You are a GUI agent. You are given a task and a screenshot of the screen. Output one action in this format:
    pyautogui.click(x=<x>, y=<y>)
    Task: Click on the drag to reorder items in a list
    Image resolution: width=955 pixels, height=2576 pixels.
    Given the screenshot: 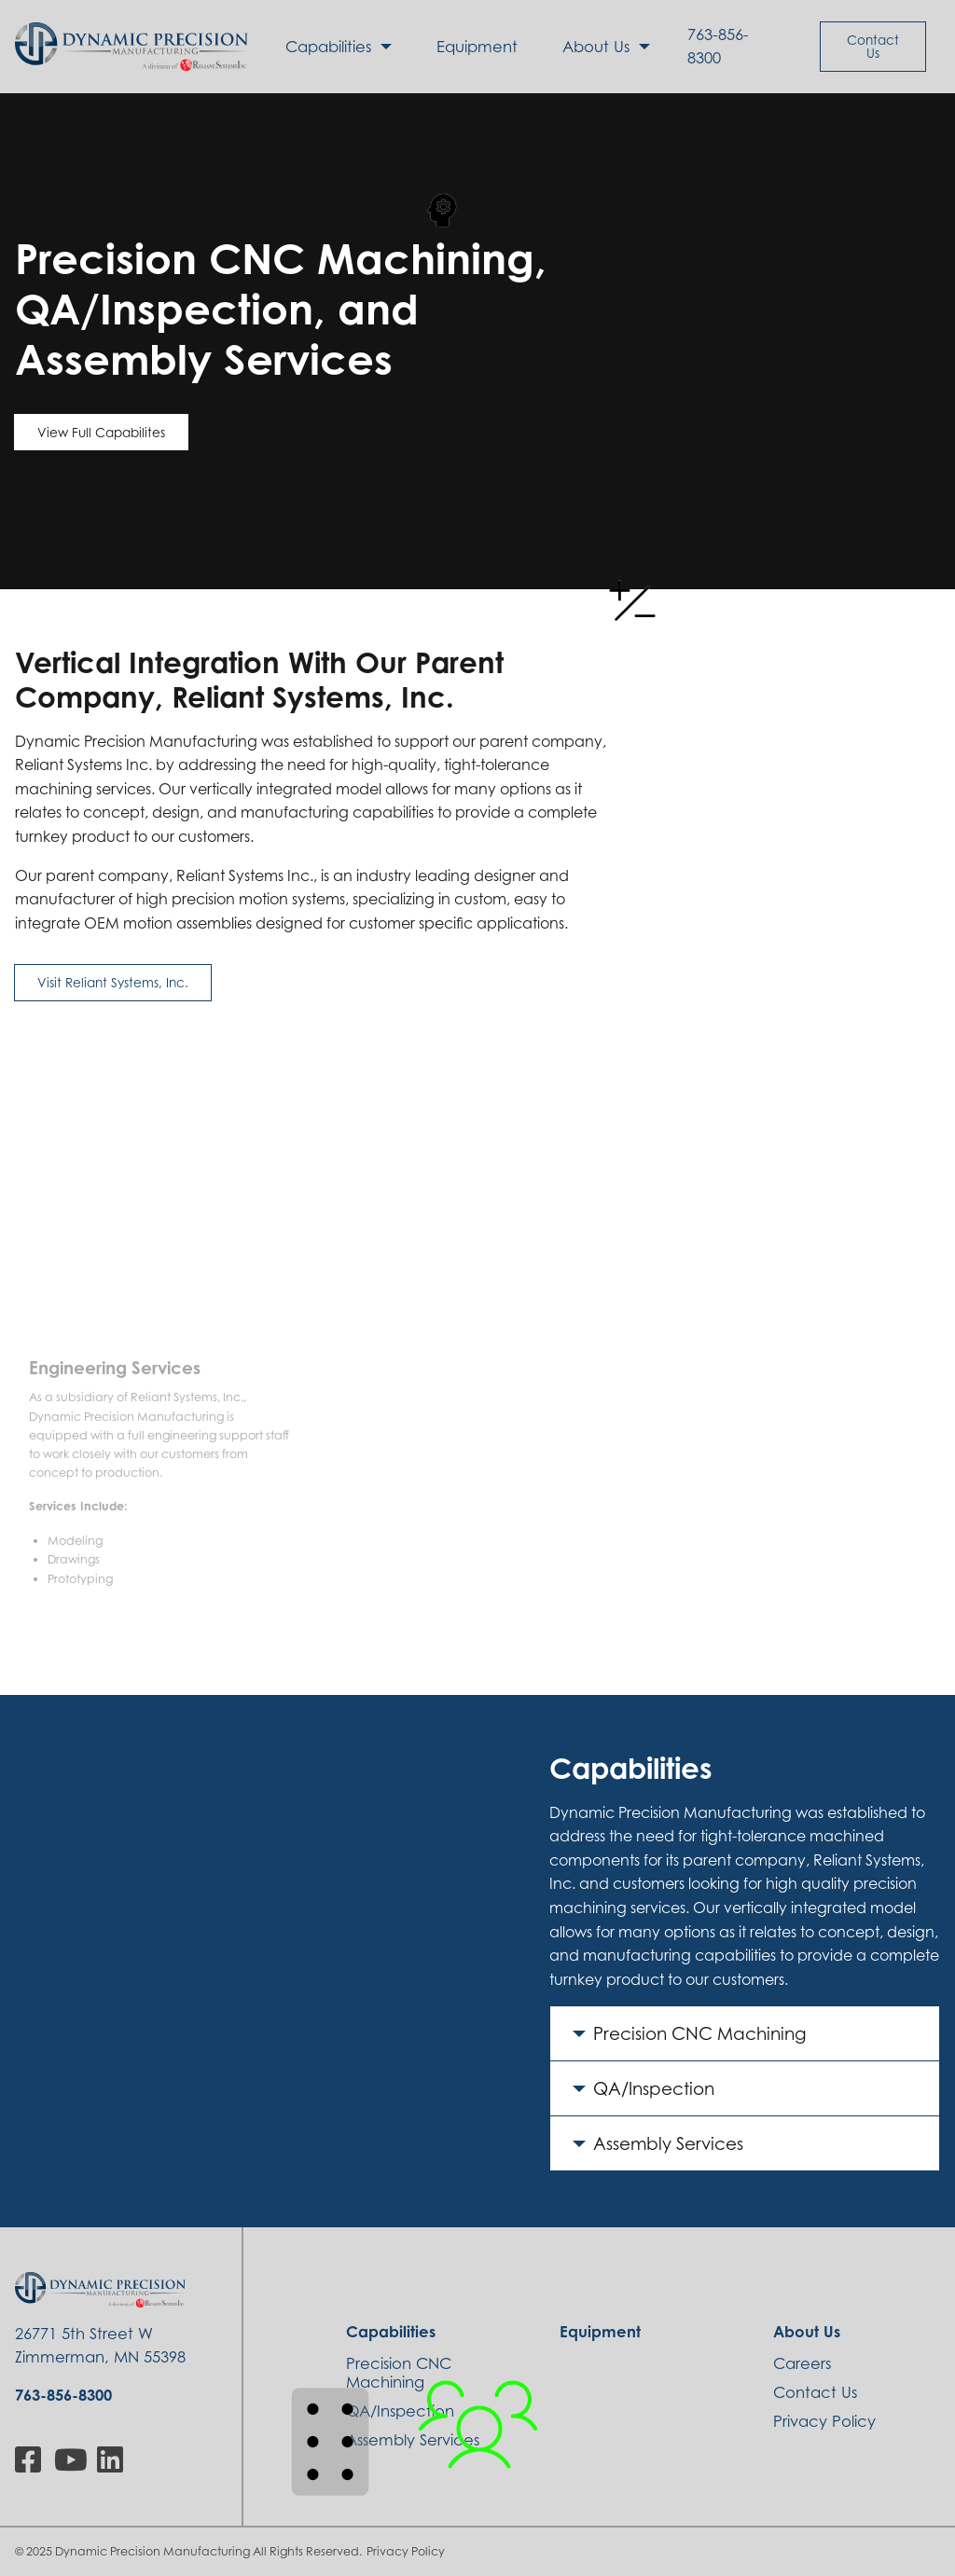 What is the action you would take?
    pyautogui.click(x=330, y=2442)
    